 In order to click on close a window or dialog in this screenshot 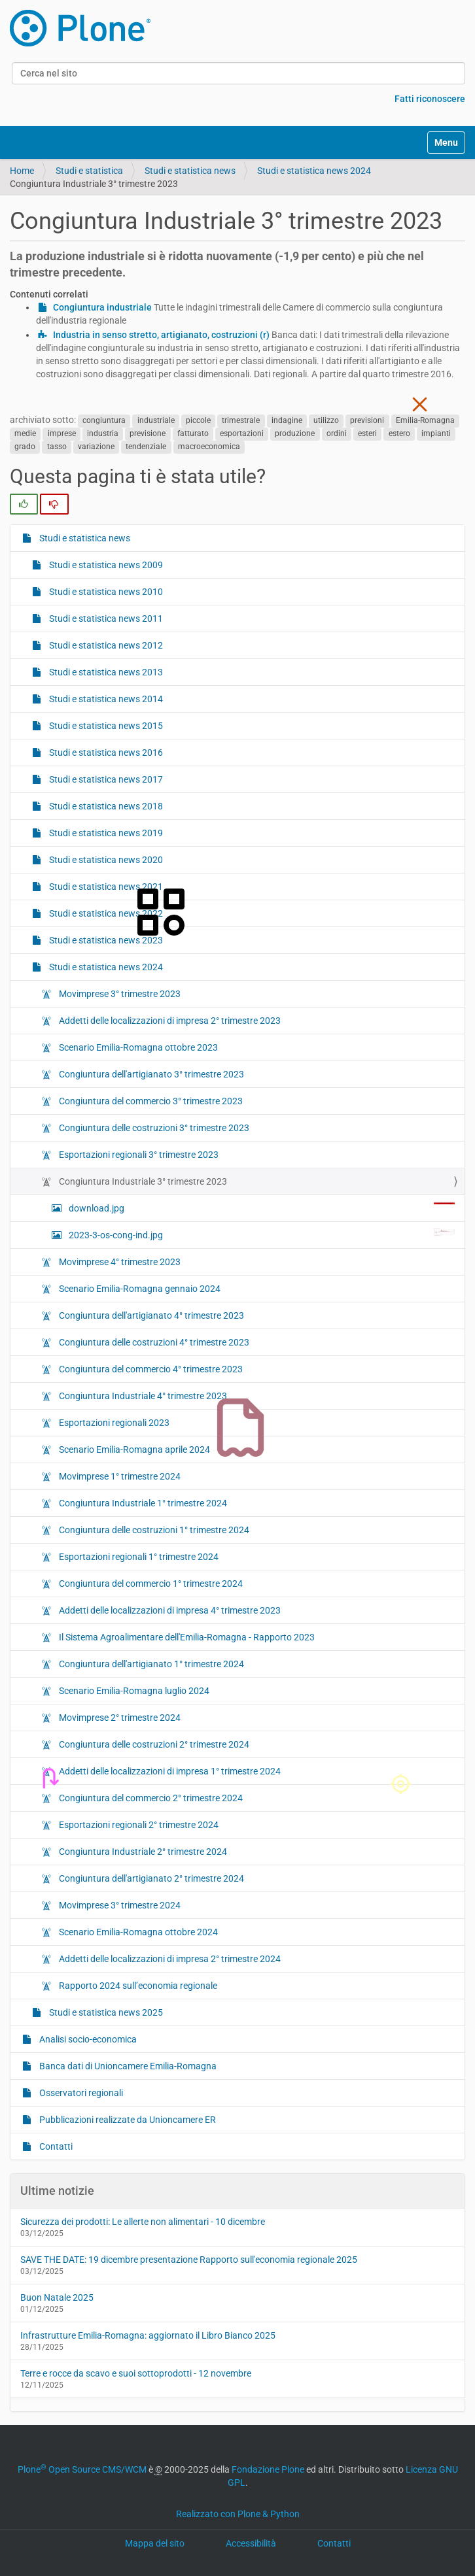, I will do `click(419, 404)`.